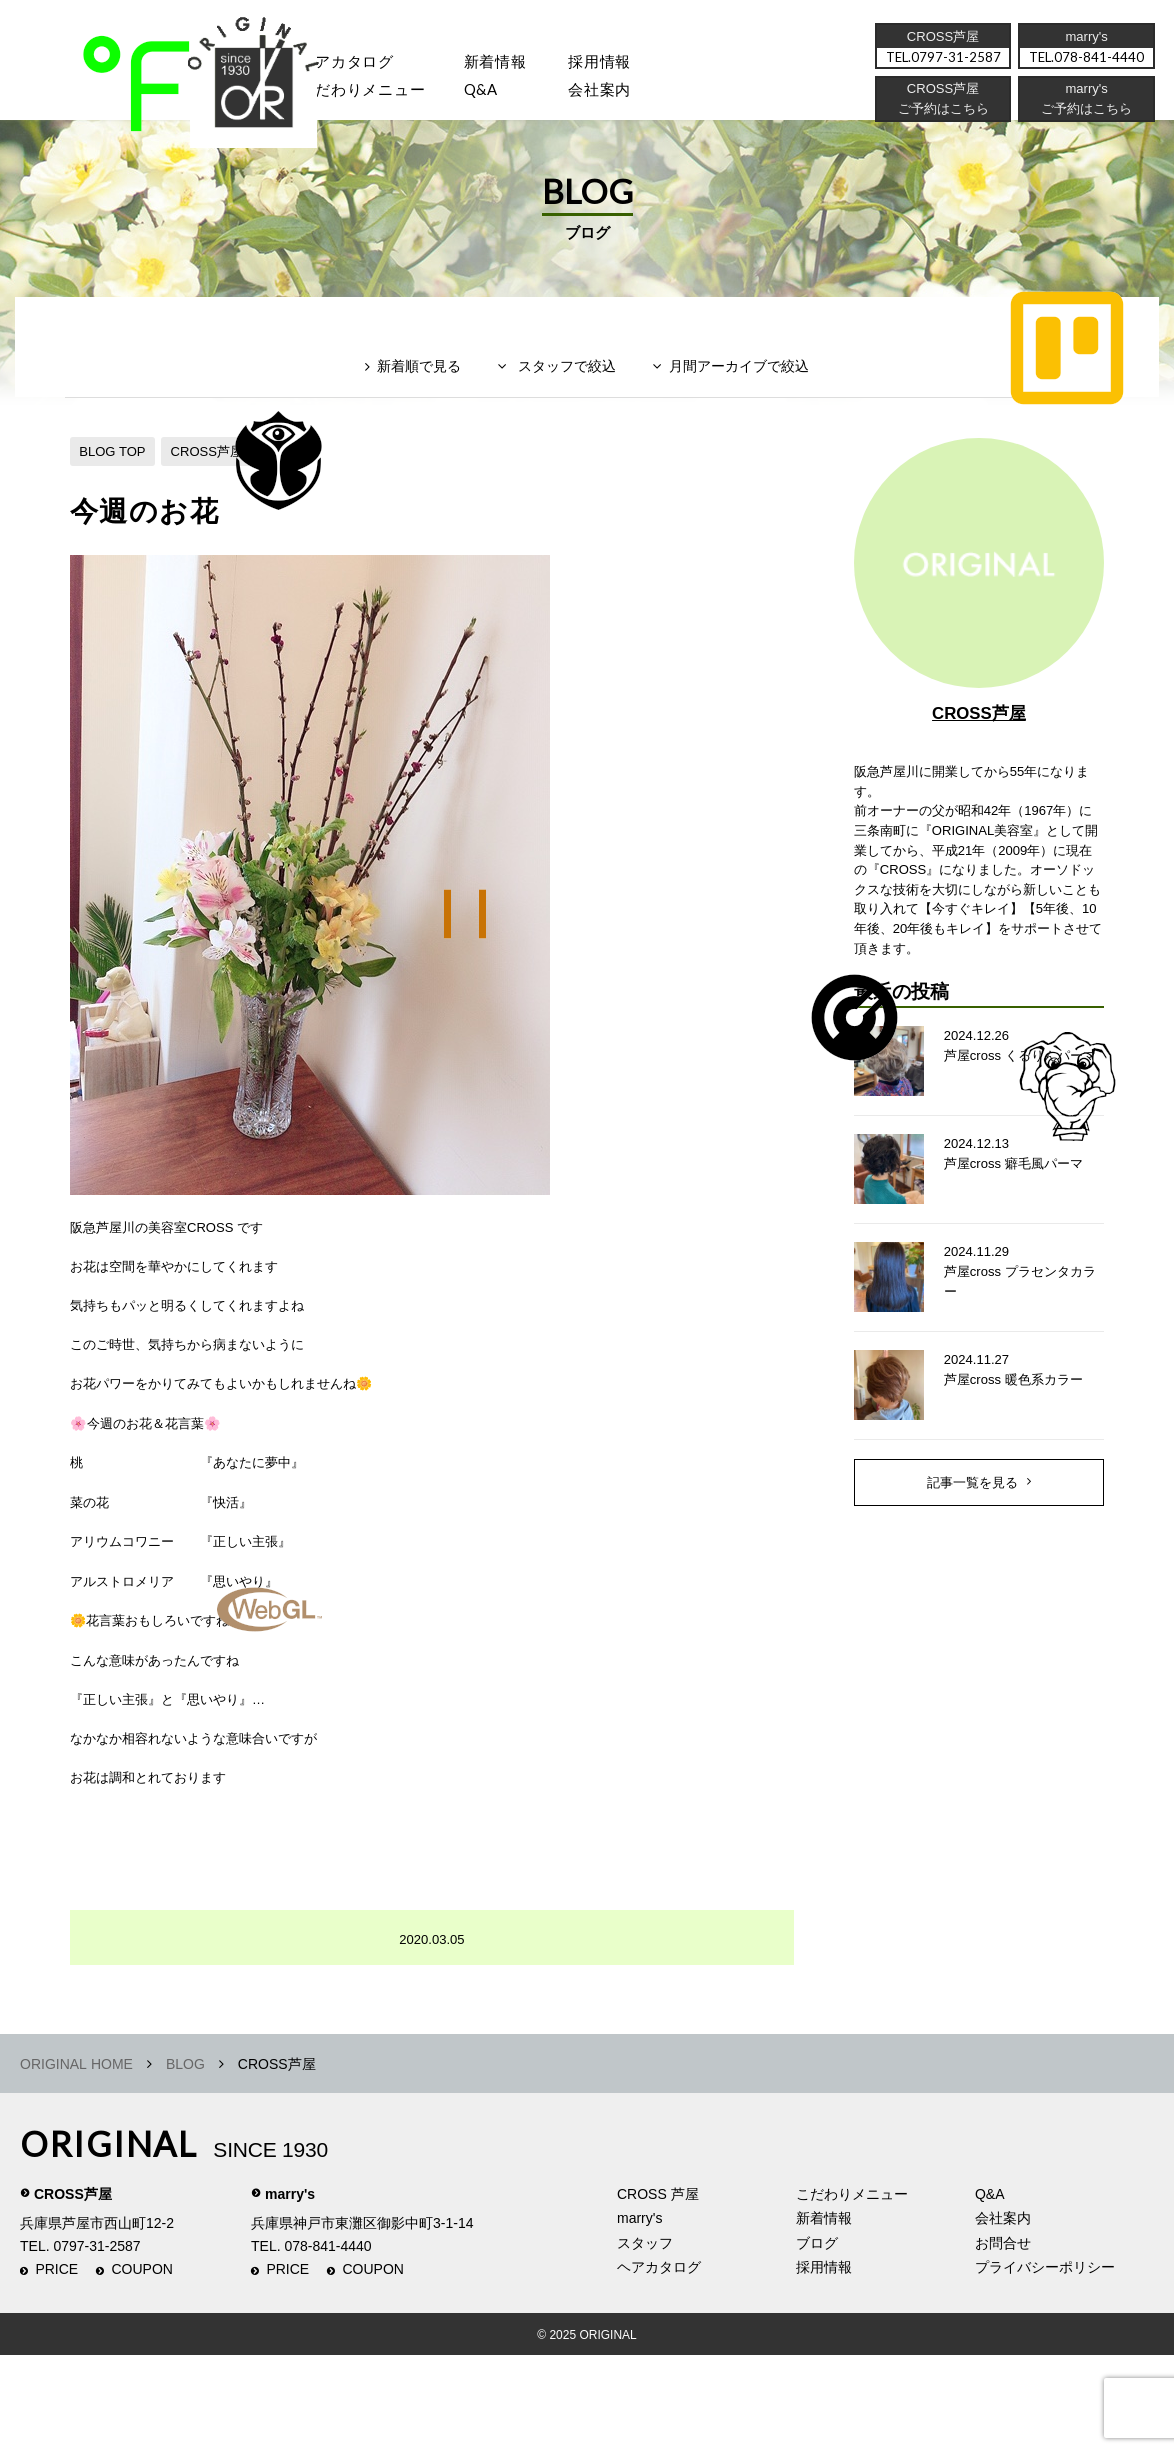  What do you see at coordinates (141, 83) in the screenshot?
I see `indicates temperature displayed in fahrenheit` at bounding box center [141, 83].